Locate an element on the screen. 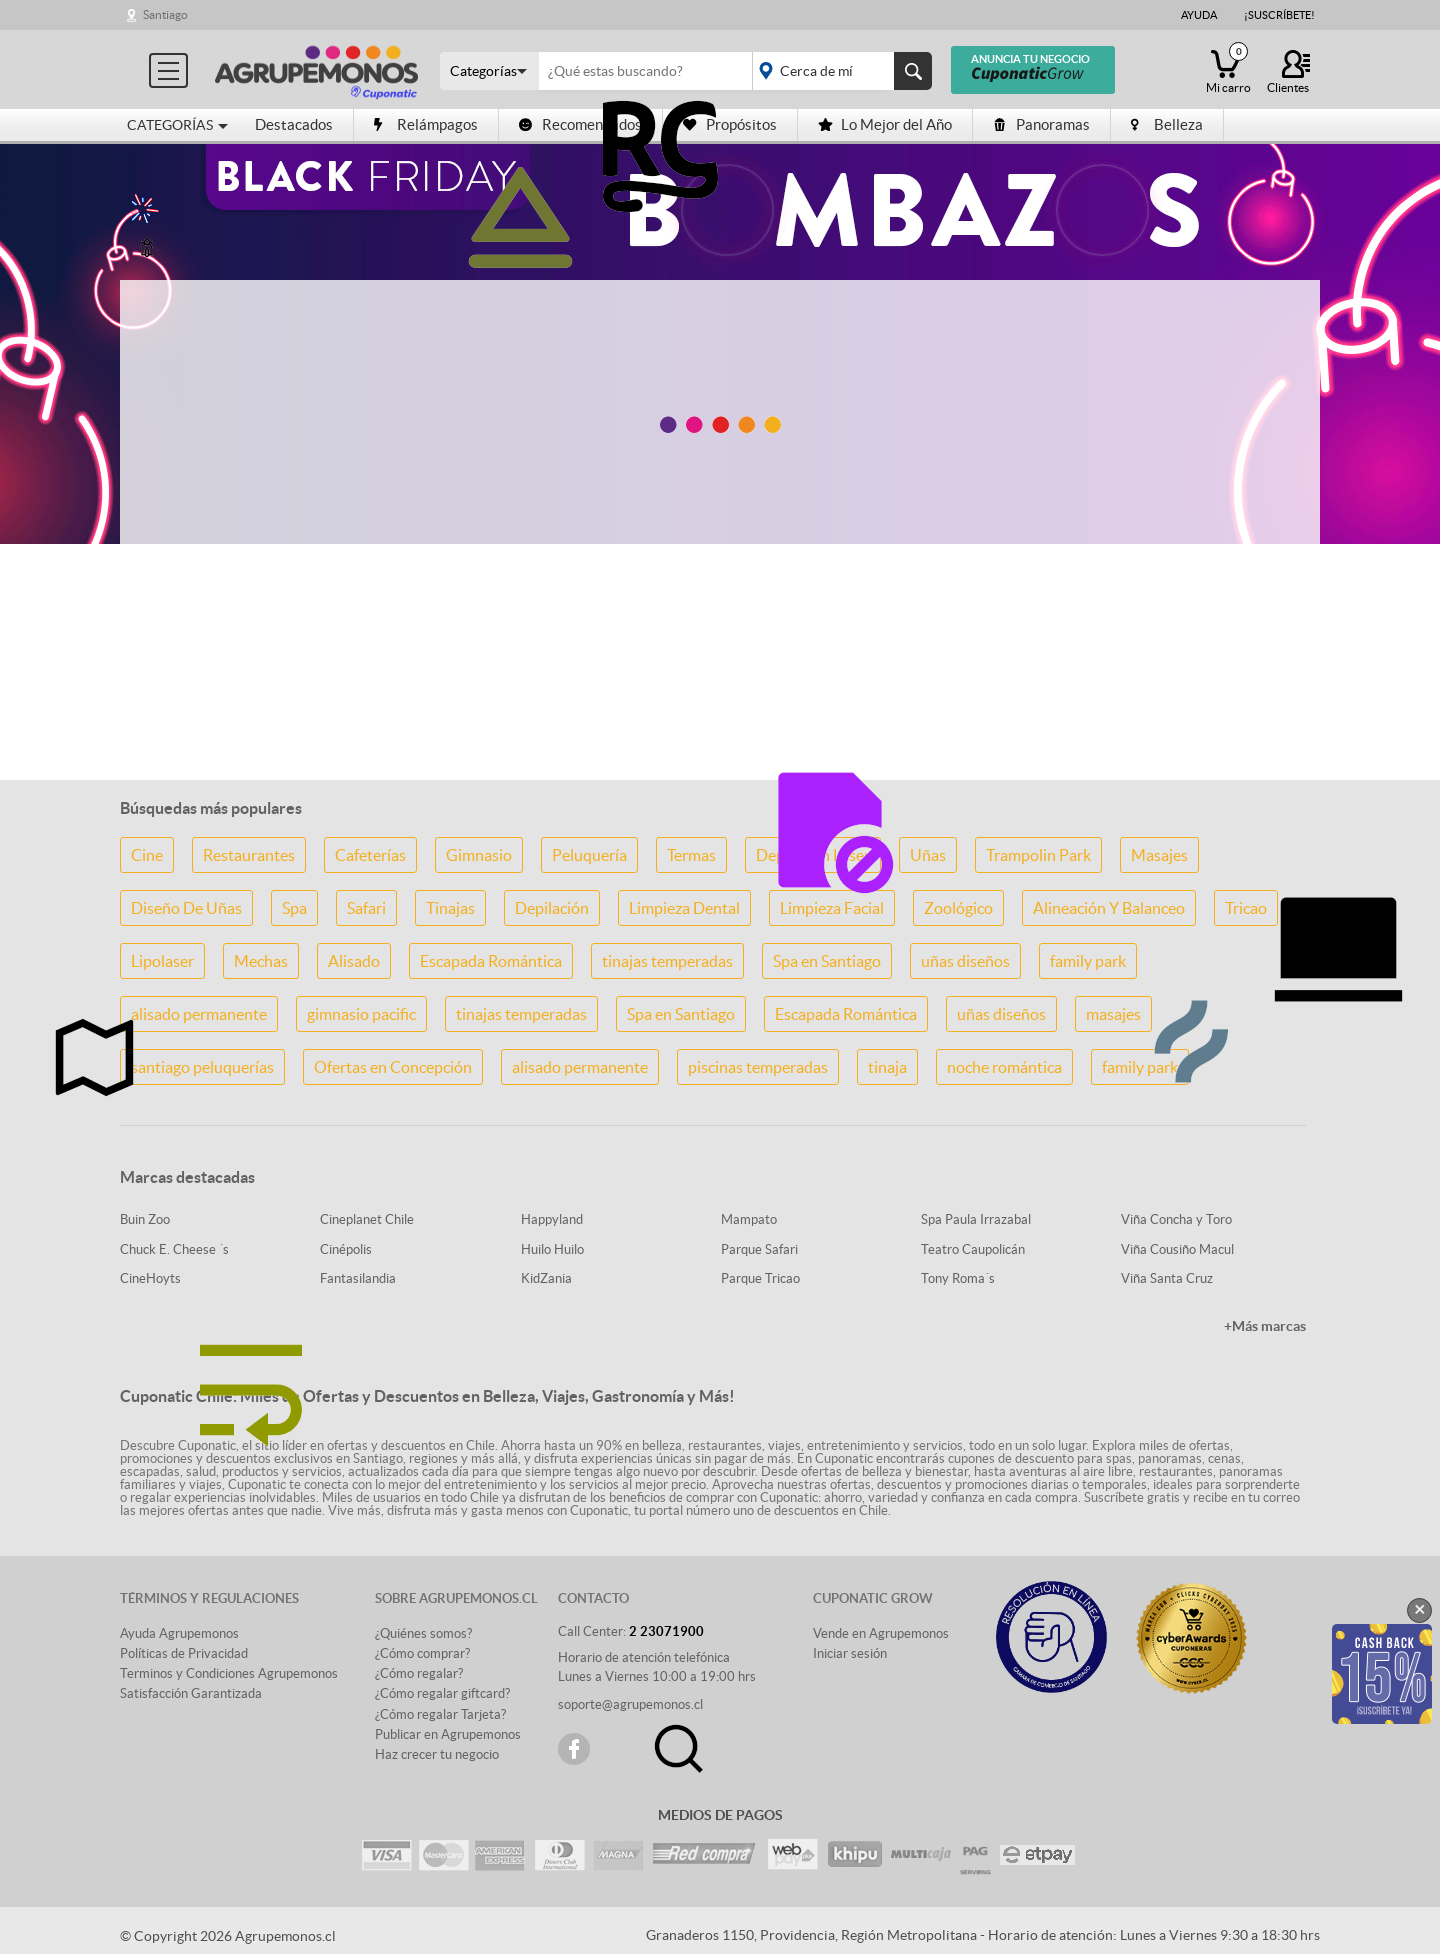 Image resolution: width=1440 pixels, height=1954 pixels. view map is located at coordinates (94, 1057).